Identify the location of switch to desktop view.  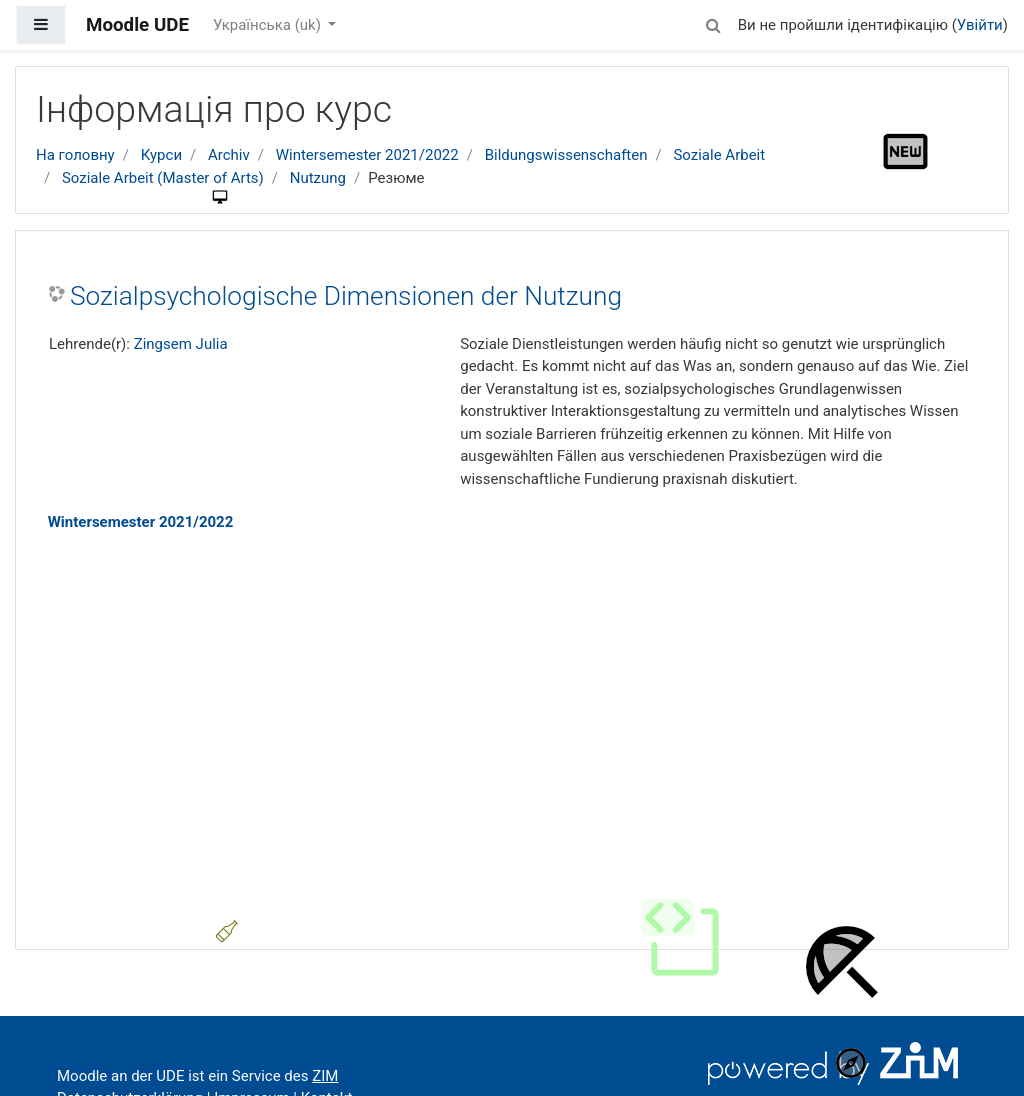
(220, 197).